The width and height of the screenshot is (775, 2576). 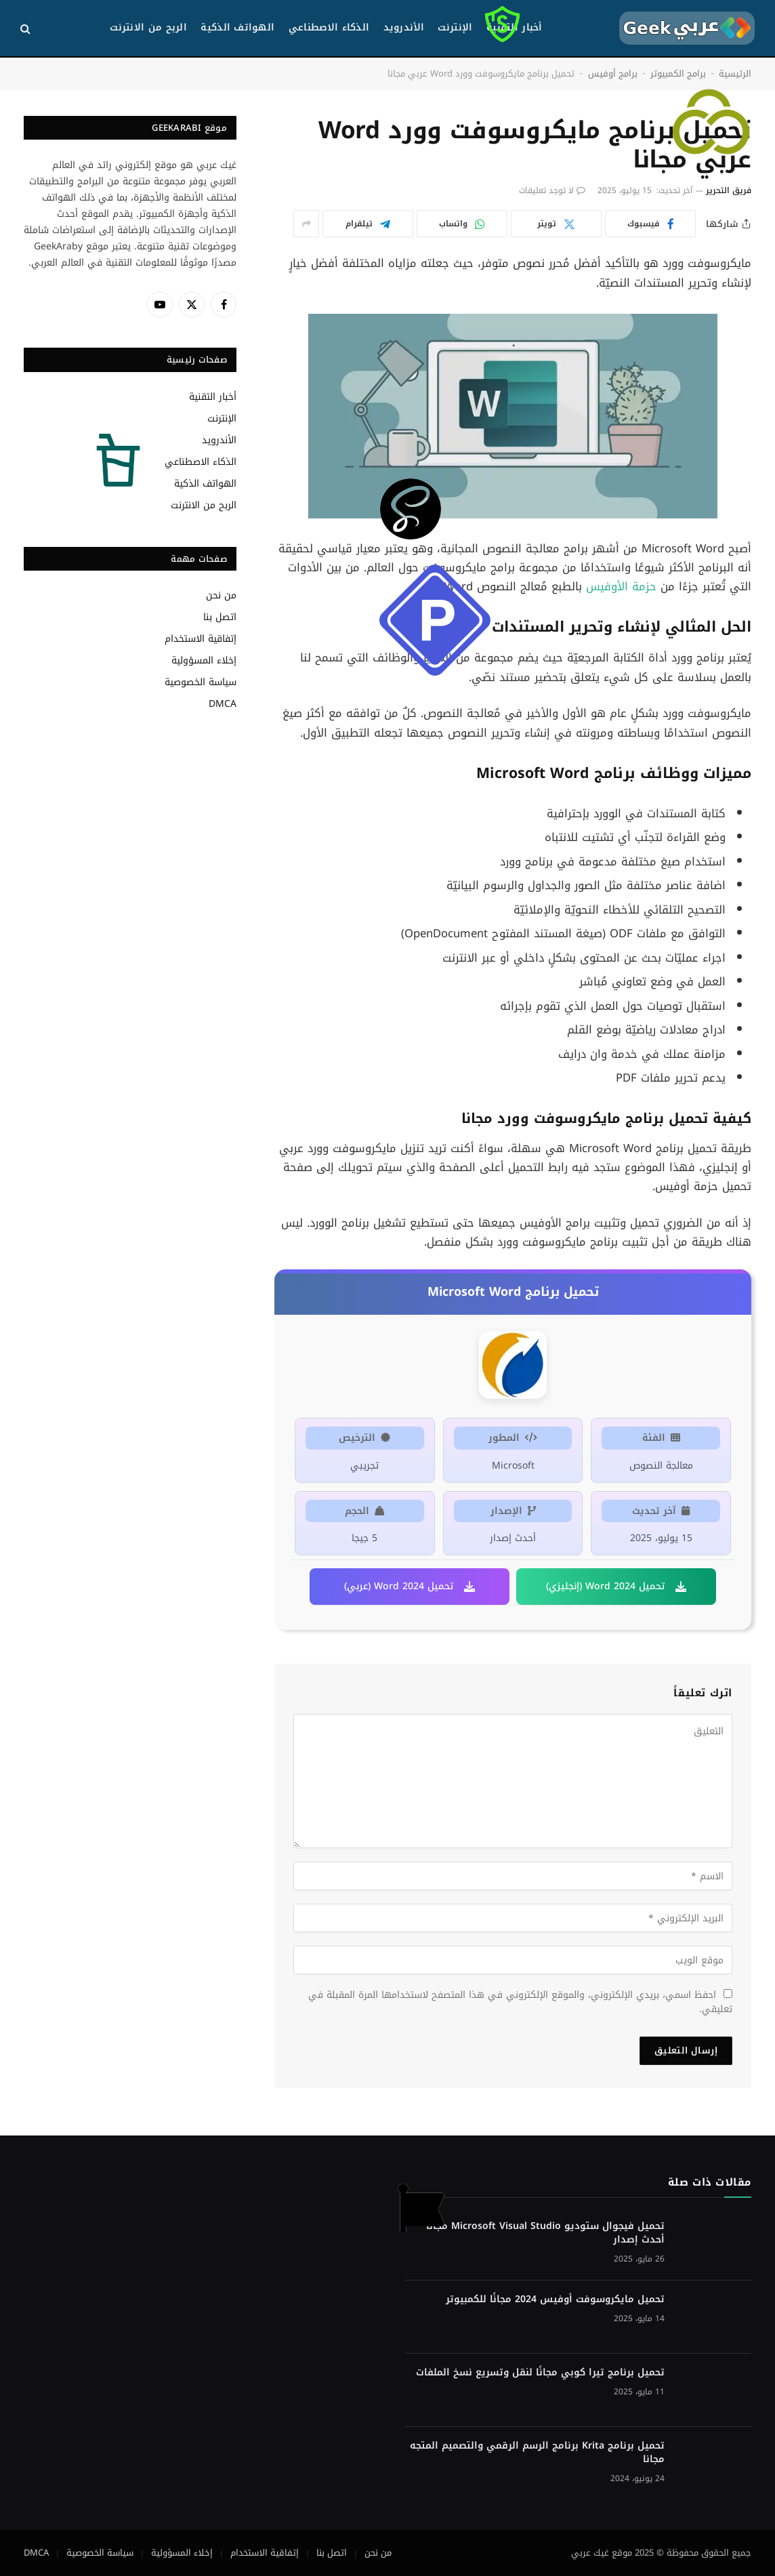 I want to click on browse drinks or beverages menu, so click(x=118, y=462).